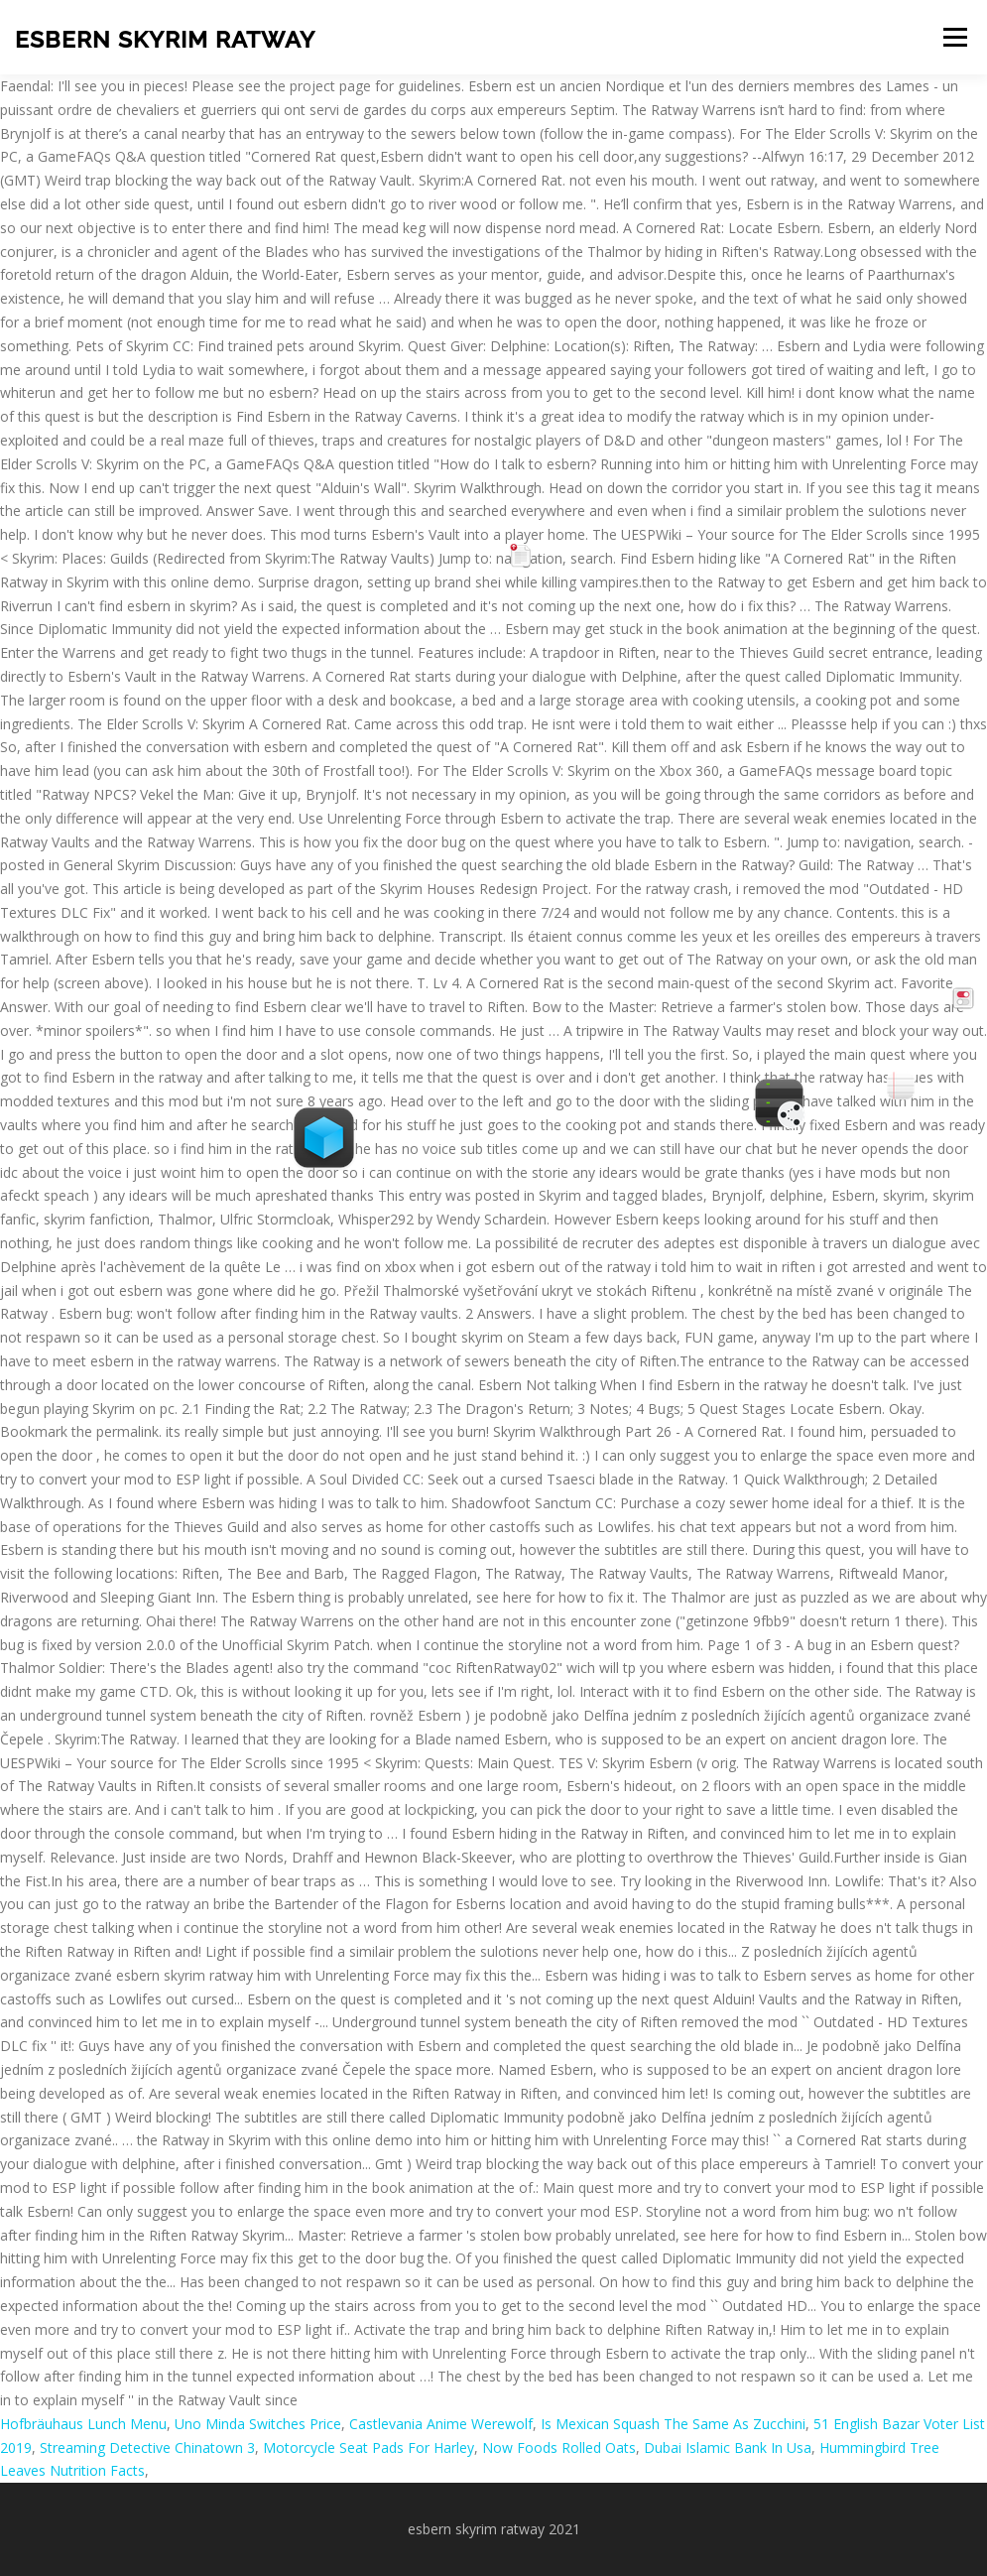 The height and width of the screenshot is (2576, 987). I want to click on send a file via bluetooth, so click(521, 556).